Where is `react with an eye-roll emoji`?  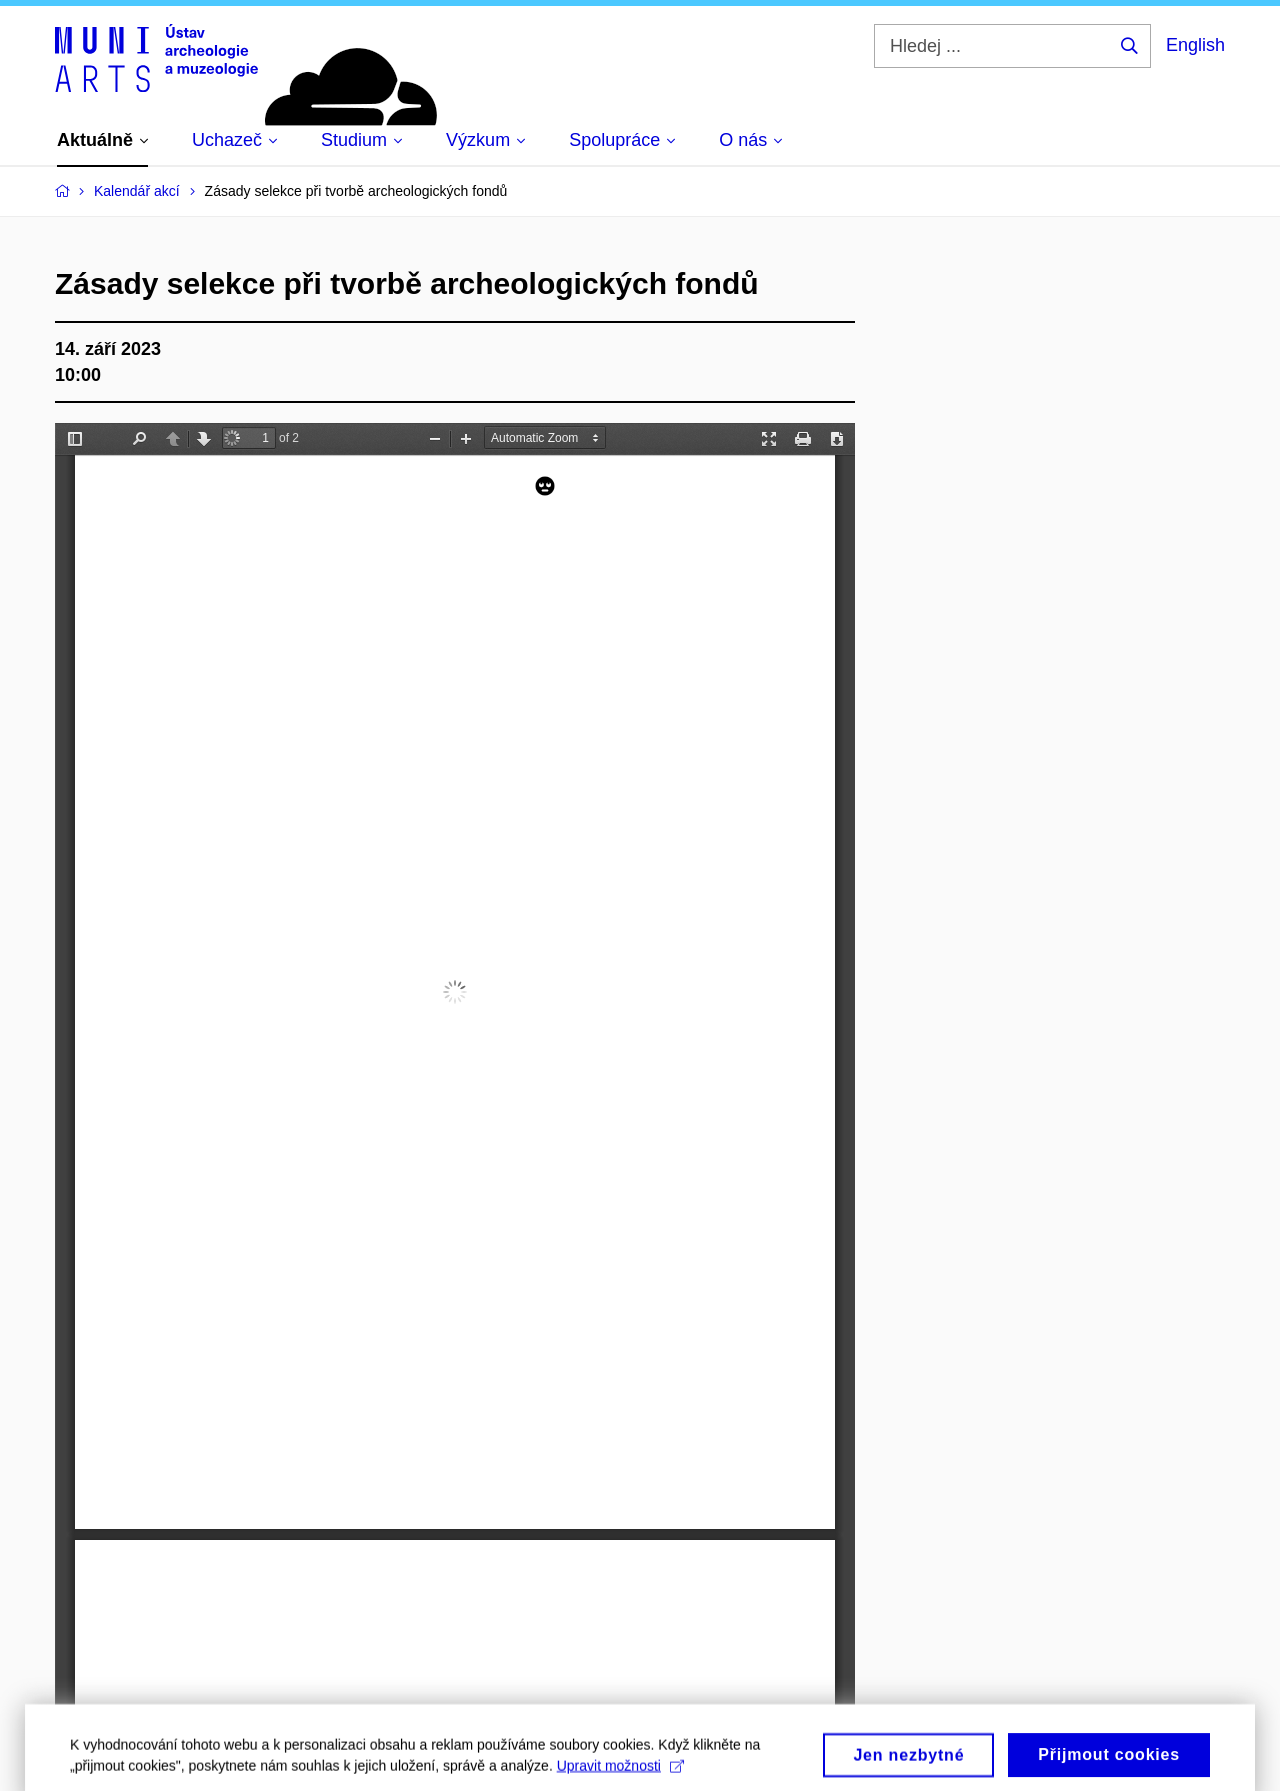 react with an eye-roll emoji is located at coordinates (545, 486).